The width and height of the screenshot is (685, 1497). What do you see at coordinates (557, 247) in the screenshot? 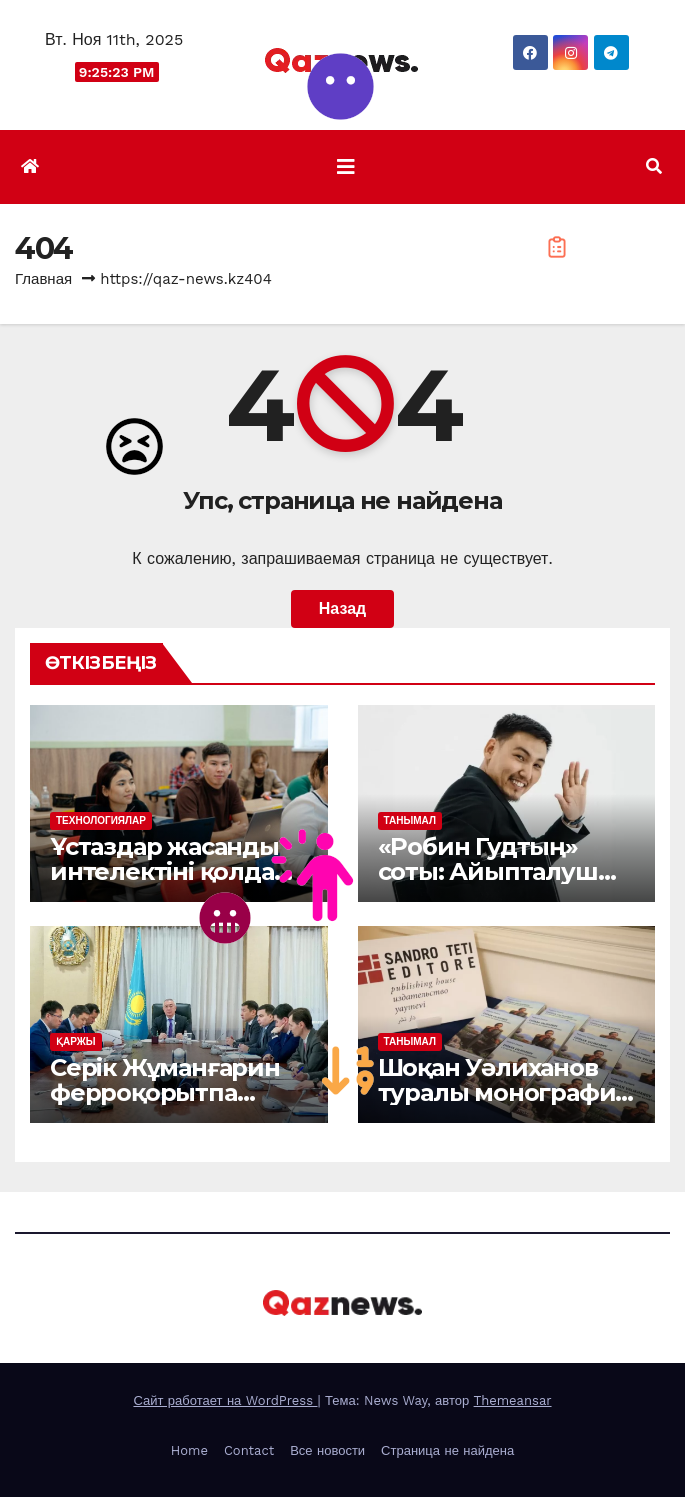
I see `view checklist or task list` at bounding box center [557, 247].